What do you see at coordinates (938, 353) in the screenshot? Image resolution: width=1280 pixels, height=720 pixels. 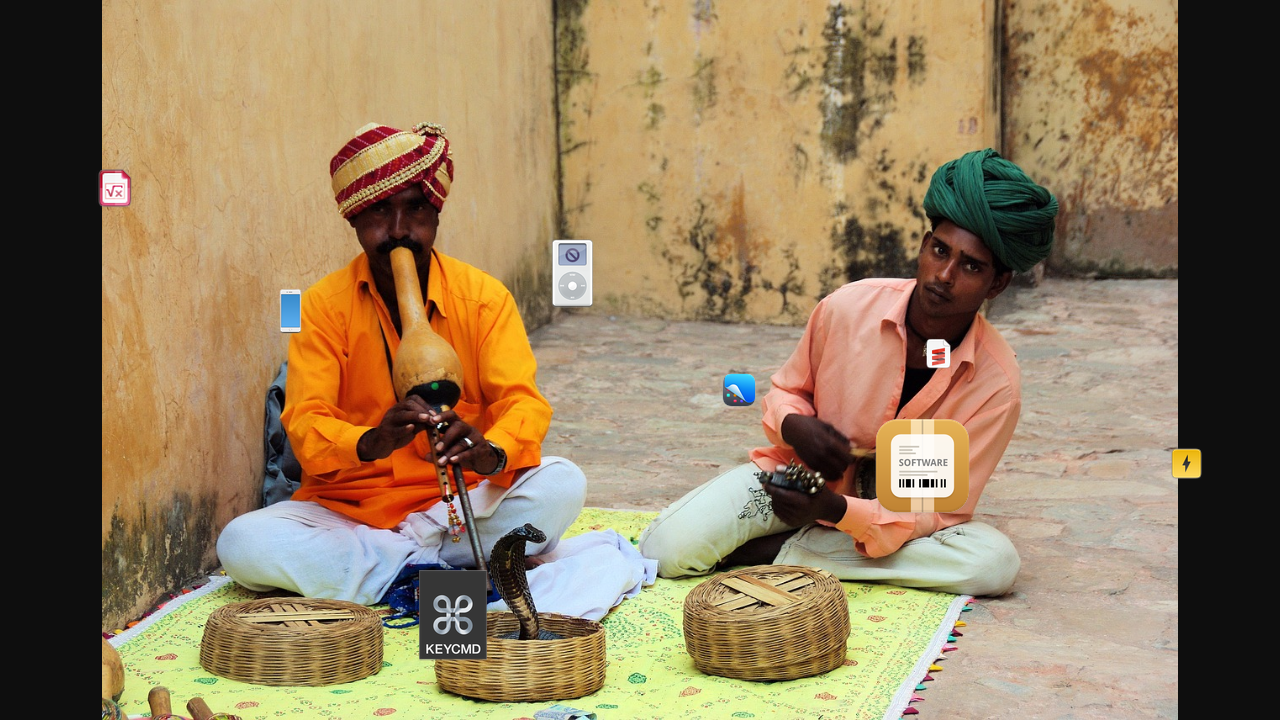 I see `a scala programming language source file` at bounding box center [938, 353].